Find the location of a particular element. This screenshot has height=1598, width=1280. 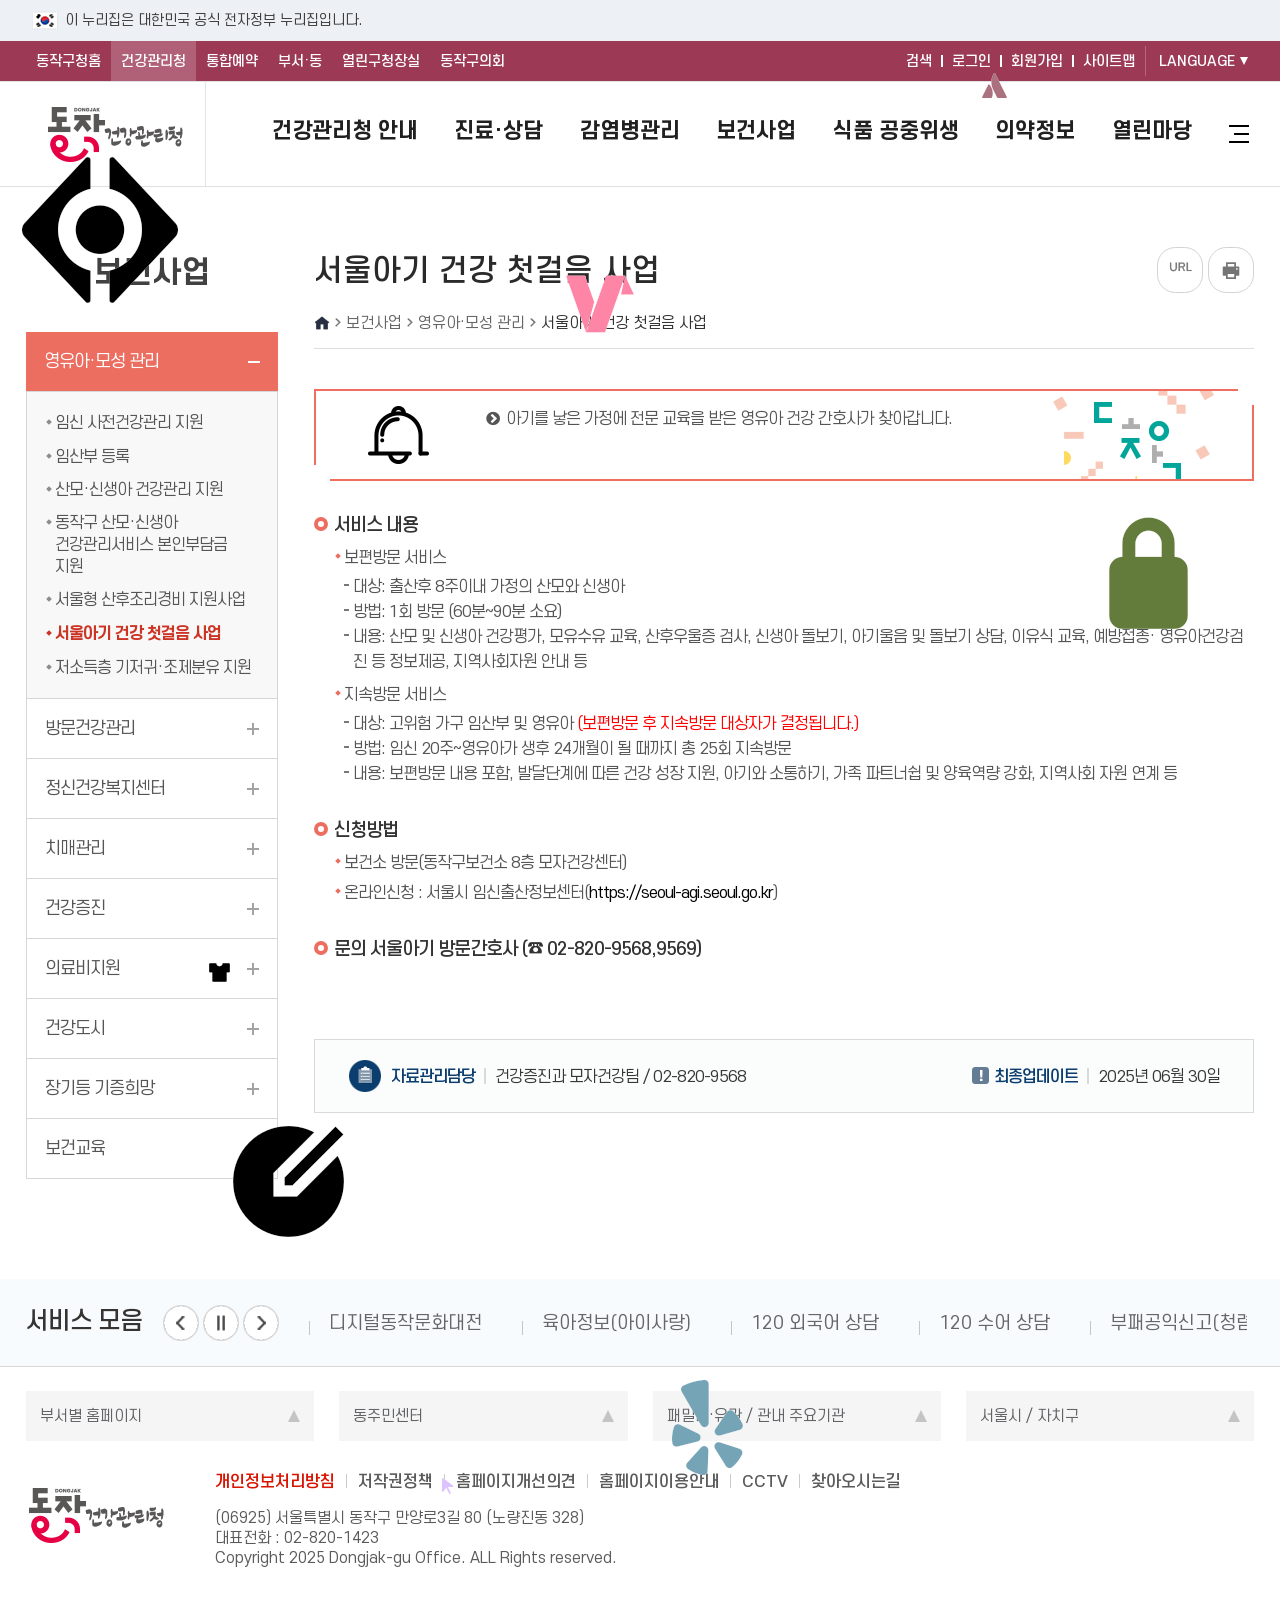

vega visualization library logo is located at coordinates (600, 304).